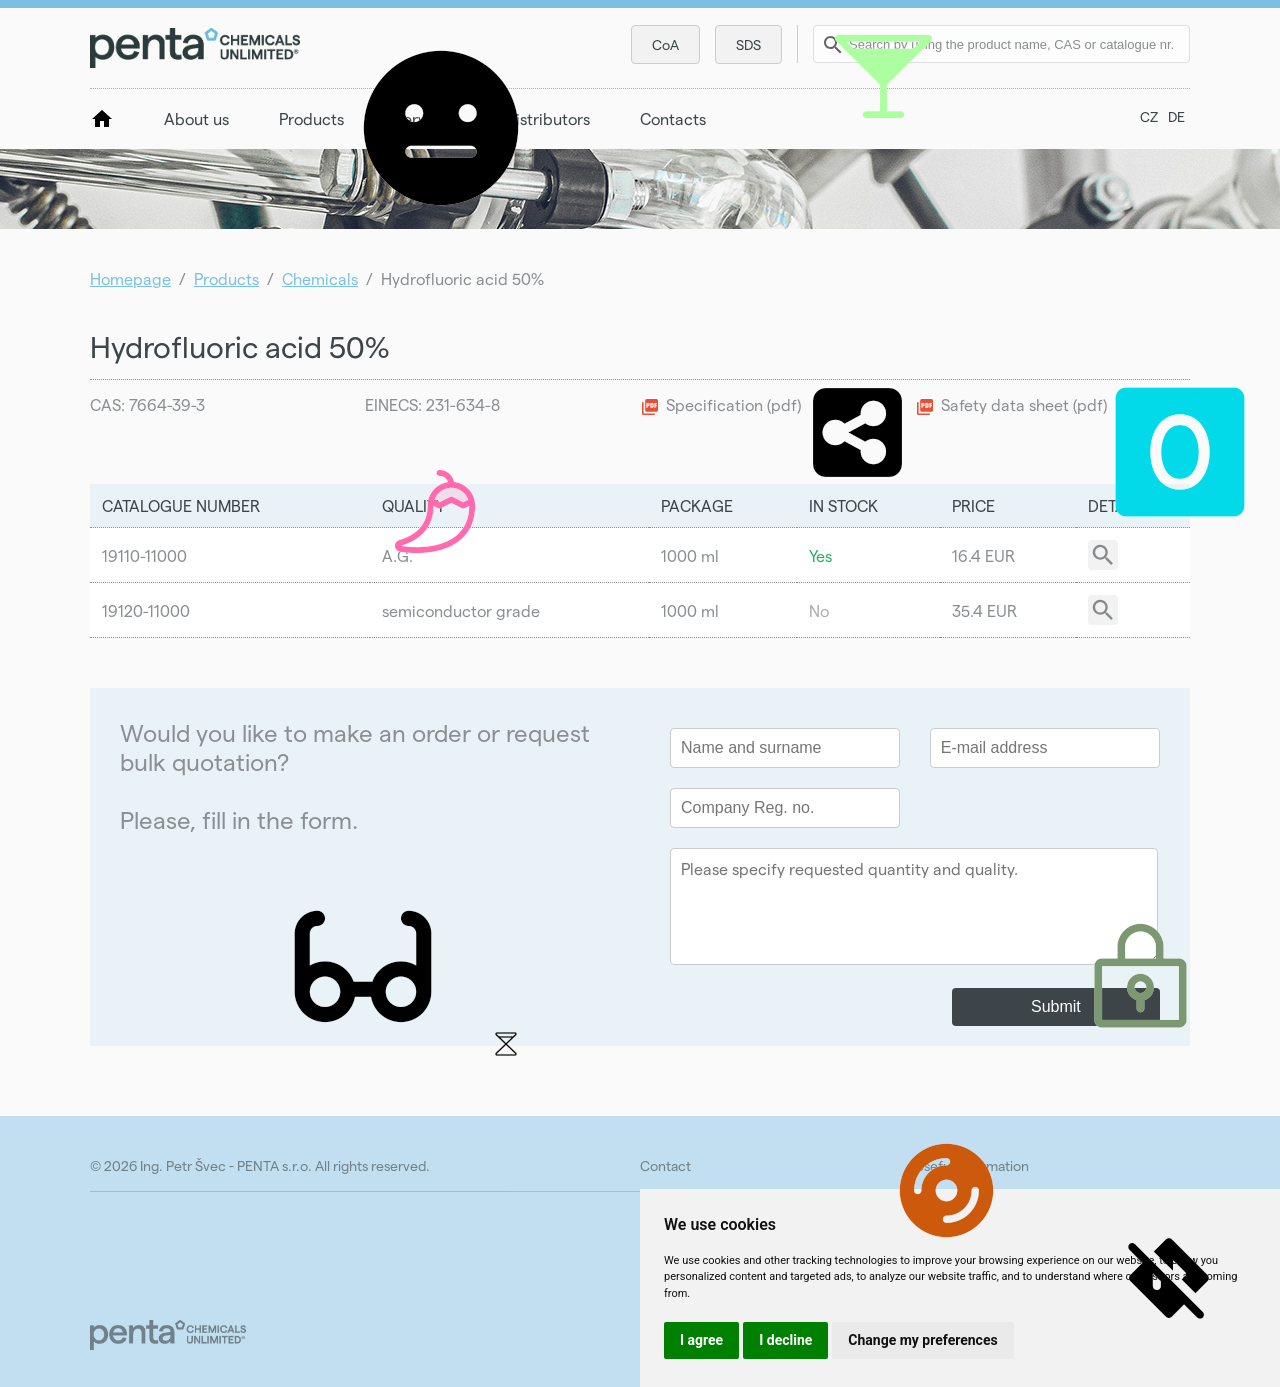 The width and height of the screenshot is (1280, 1387). What do you see at coordinates (439, 514) in the screenshot?
I see `indicates spicy food or heat level` at bounding box center [439, 514].